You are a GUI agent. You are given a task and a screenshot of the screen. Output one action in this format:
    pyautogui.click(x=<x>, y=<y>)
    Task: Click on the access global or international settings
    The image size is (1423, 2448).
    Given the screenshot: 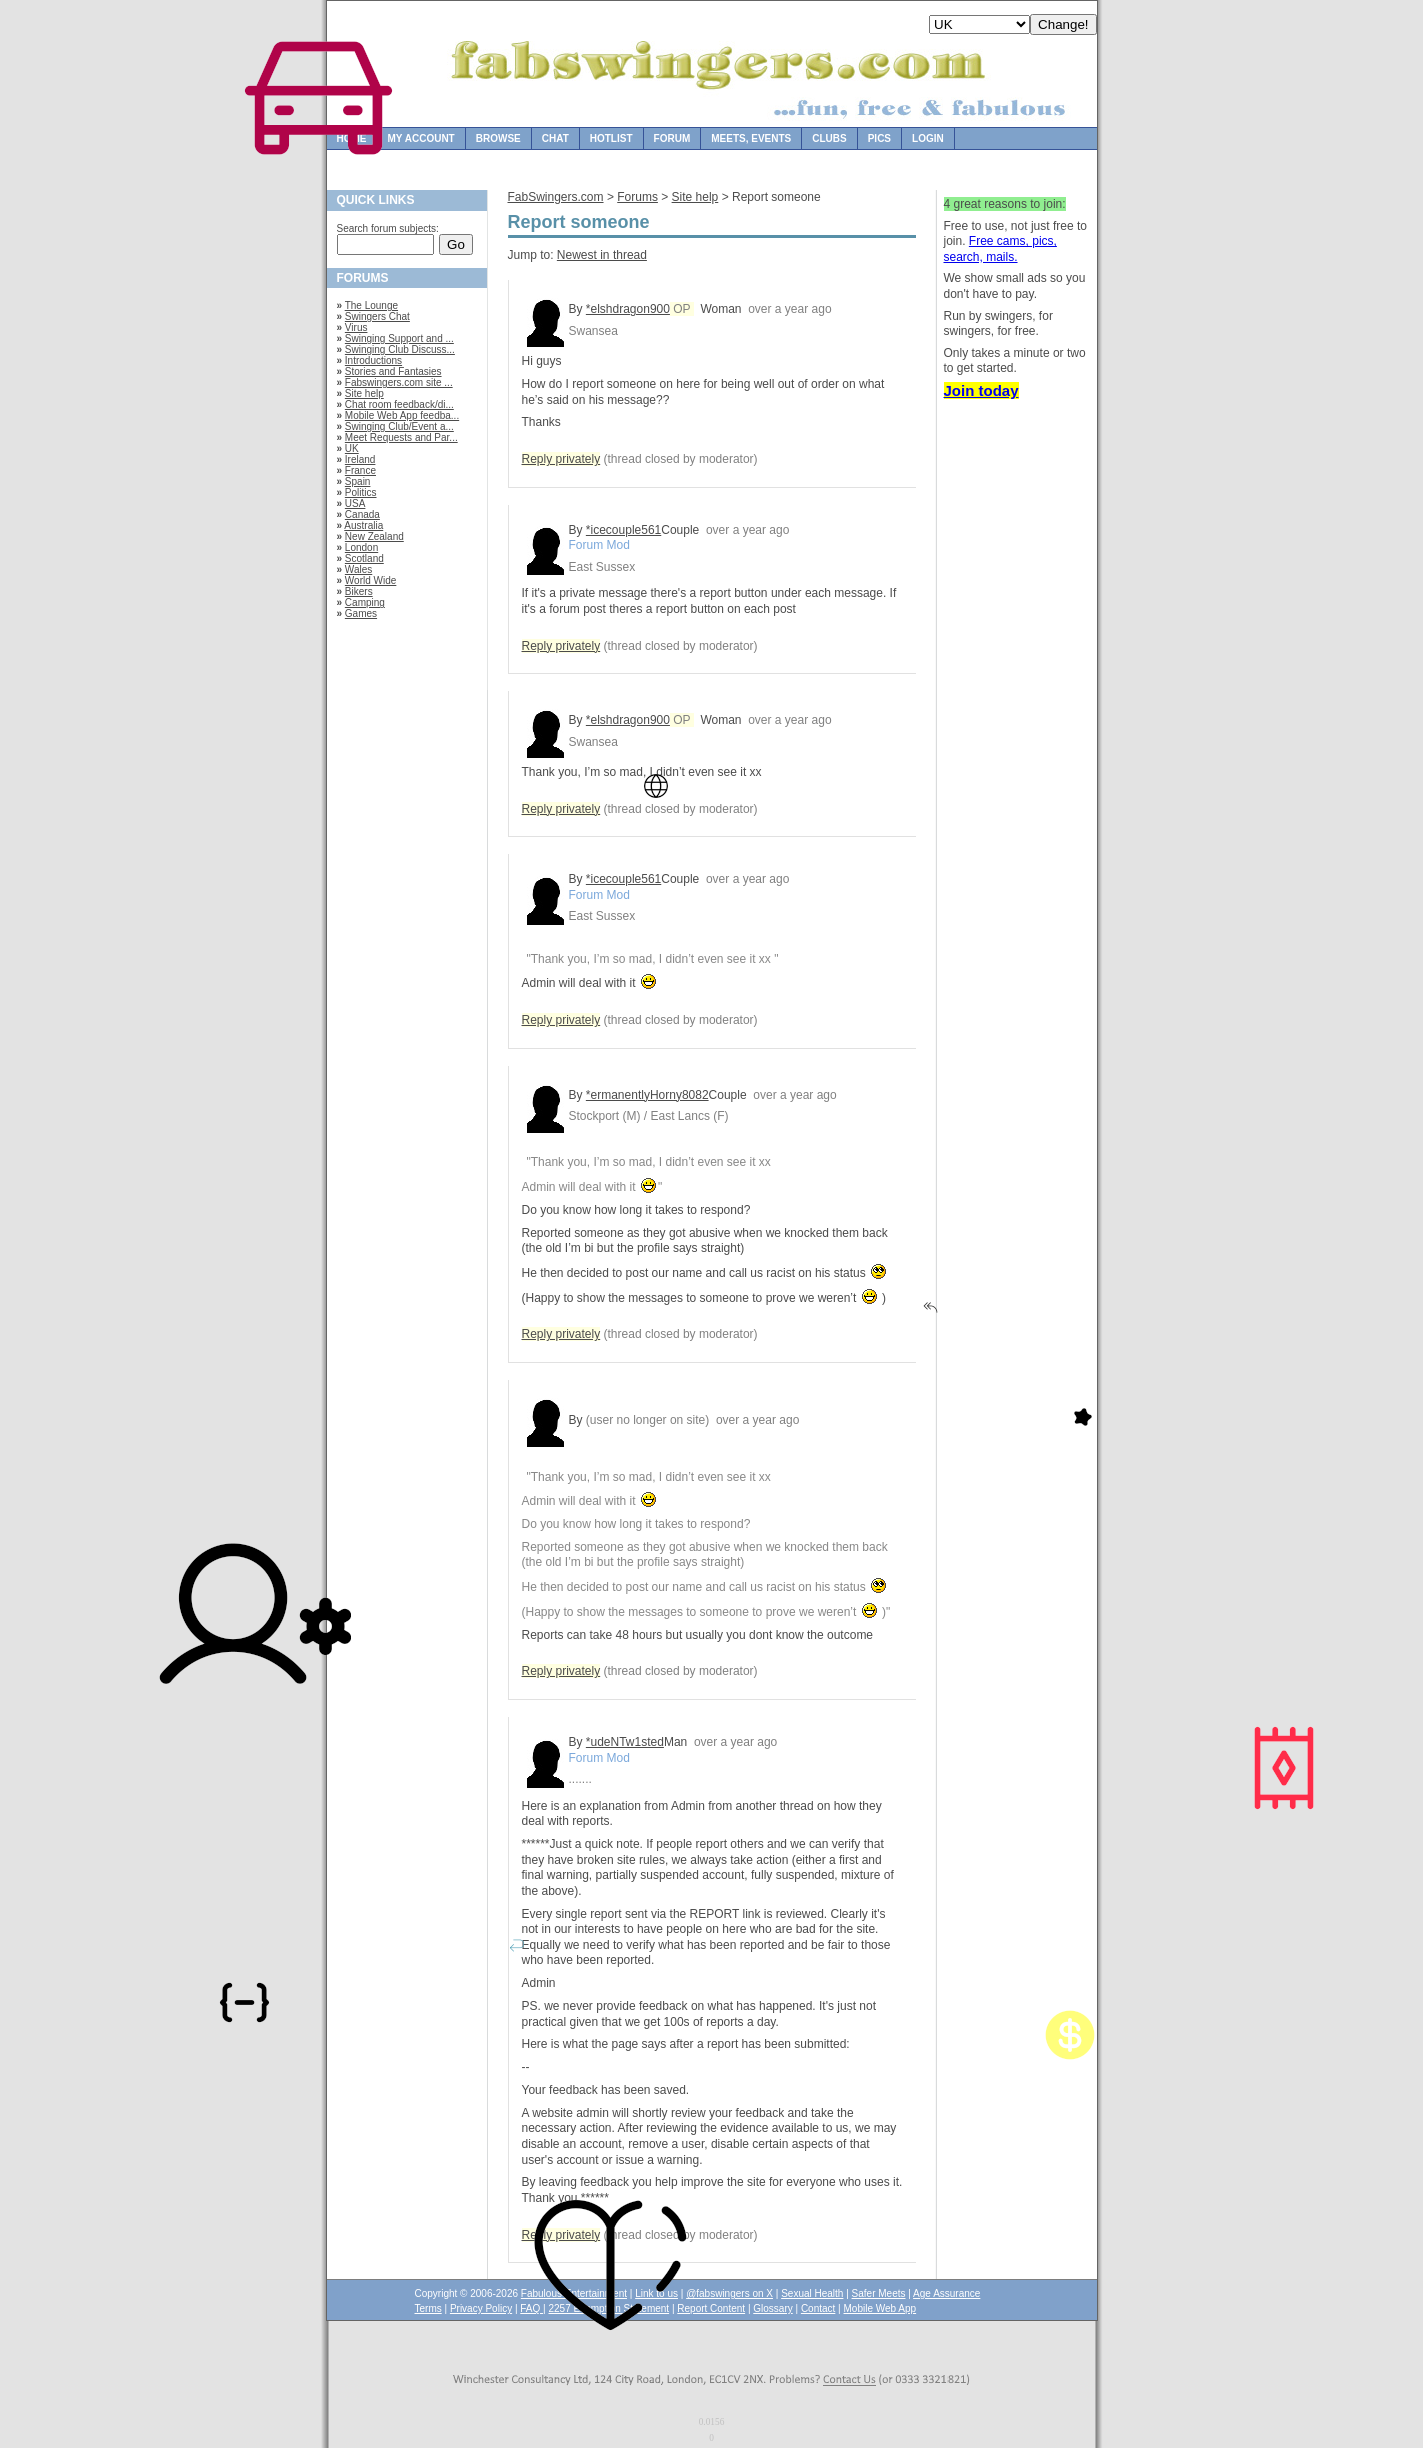 What is the action you would take?
    pyautogui.click(x=656, y=786)
    